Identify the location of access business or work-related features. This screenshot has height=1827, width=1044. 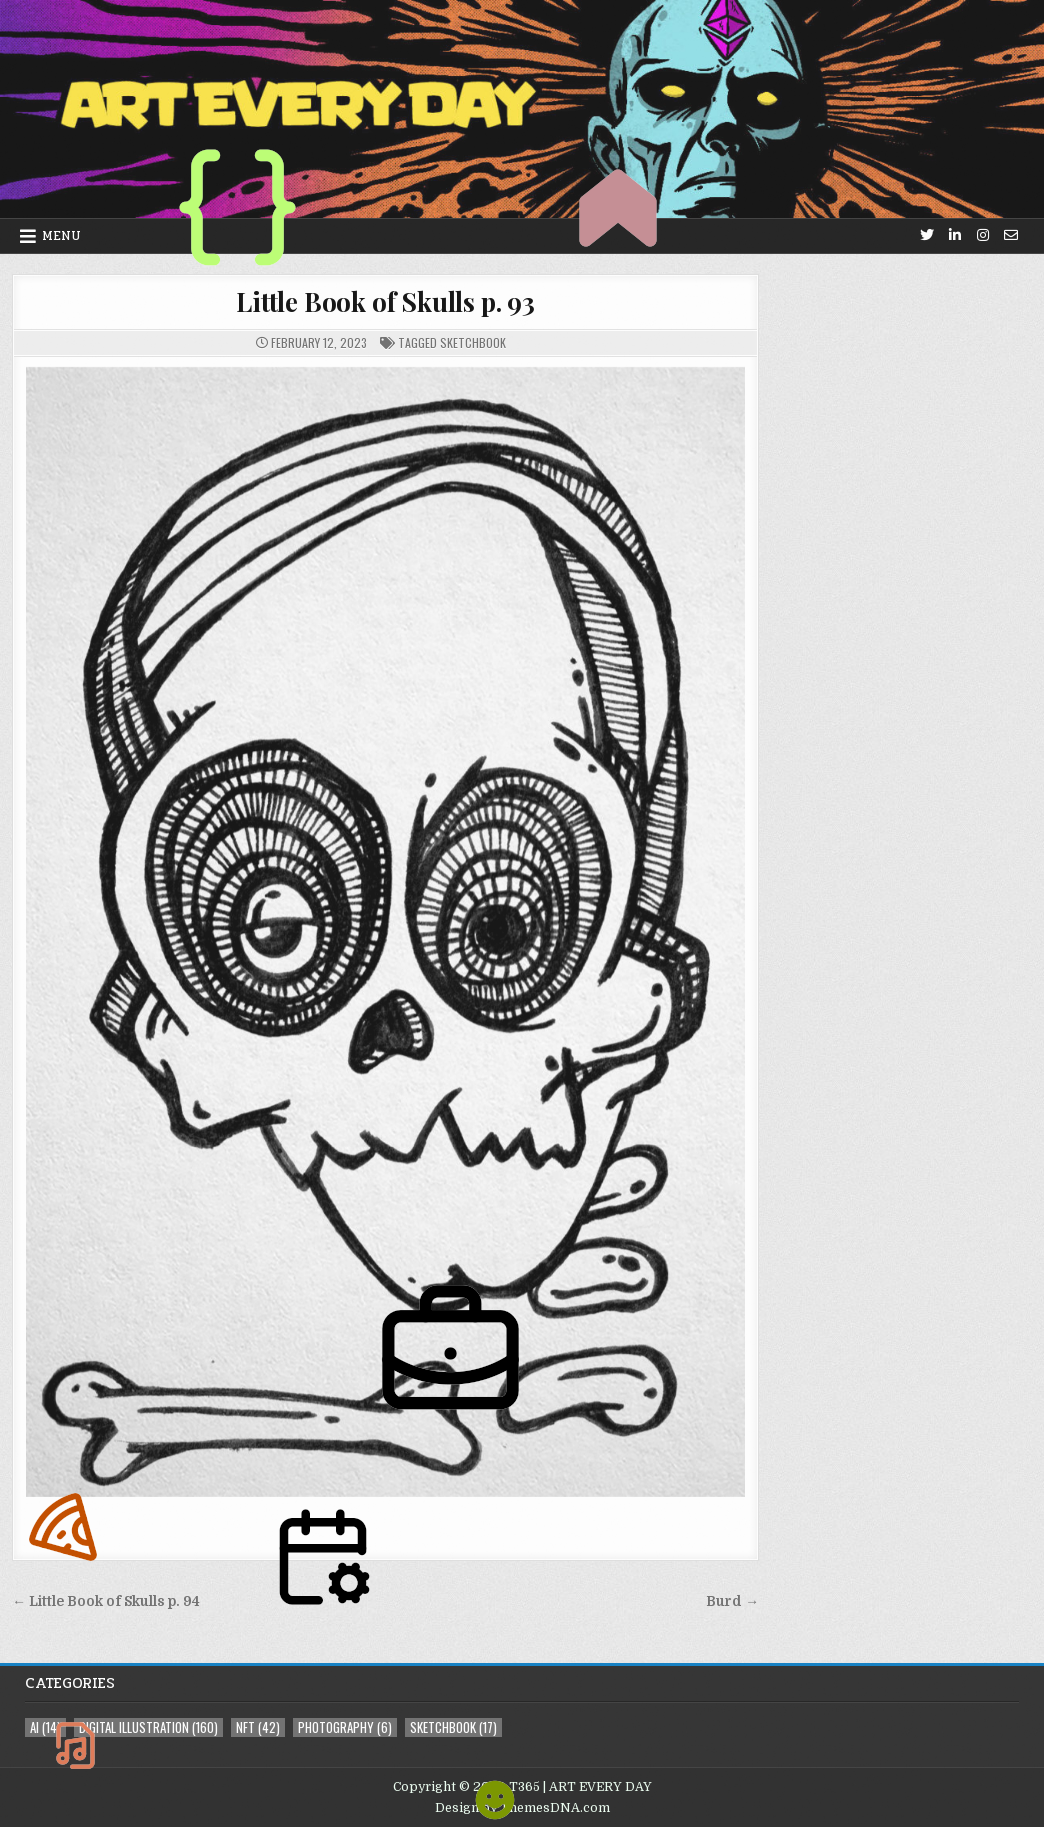
(450, 1353).